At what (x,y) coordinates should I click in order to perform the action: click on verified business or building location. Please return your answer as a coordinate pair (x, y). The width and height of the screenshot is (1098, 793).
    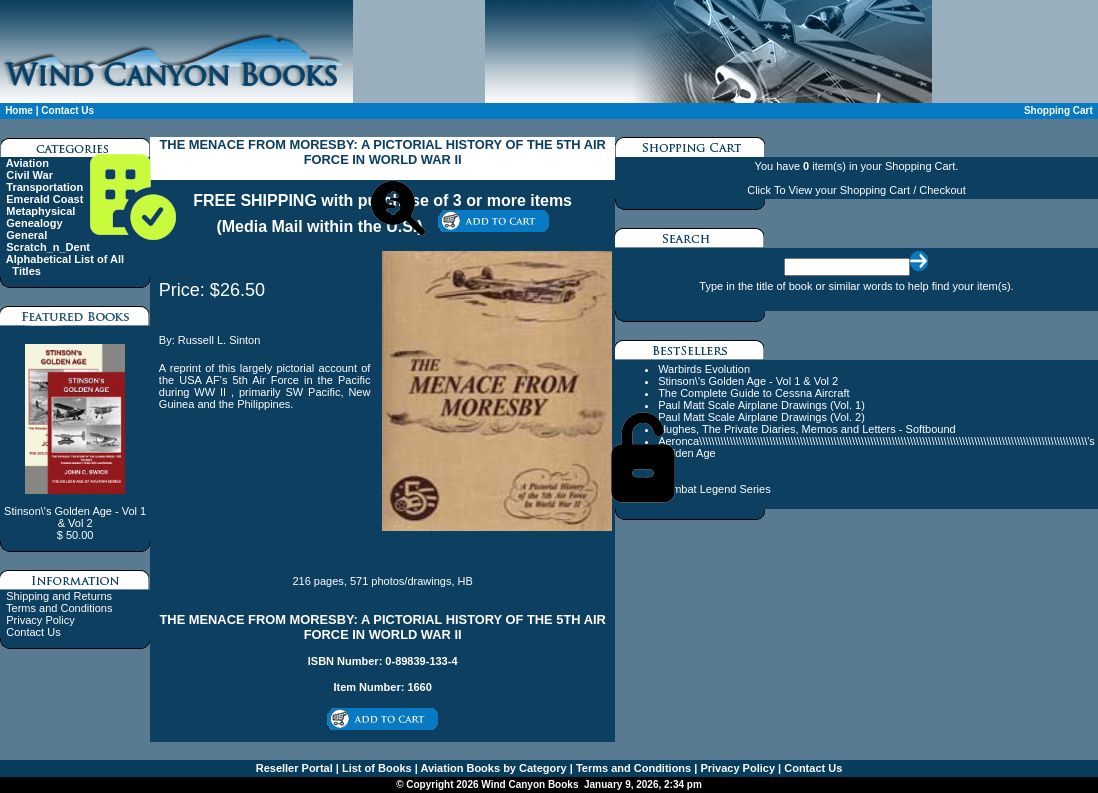
    Looking at the image, I should click on (130, 194).